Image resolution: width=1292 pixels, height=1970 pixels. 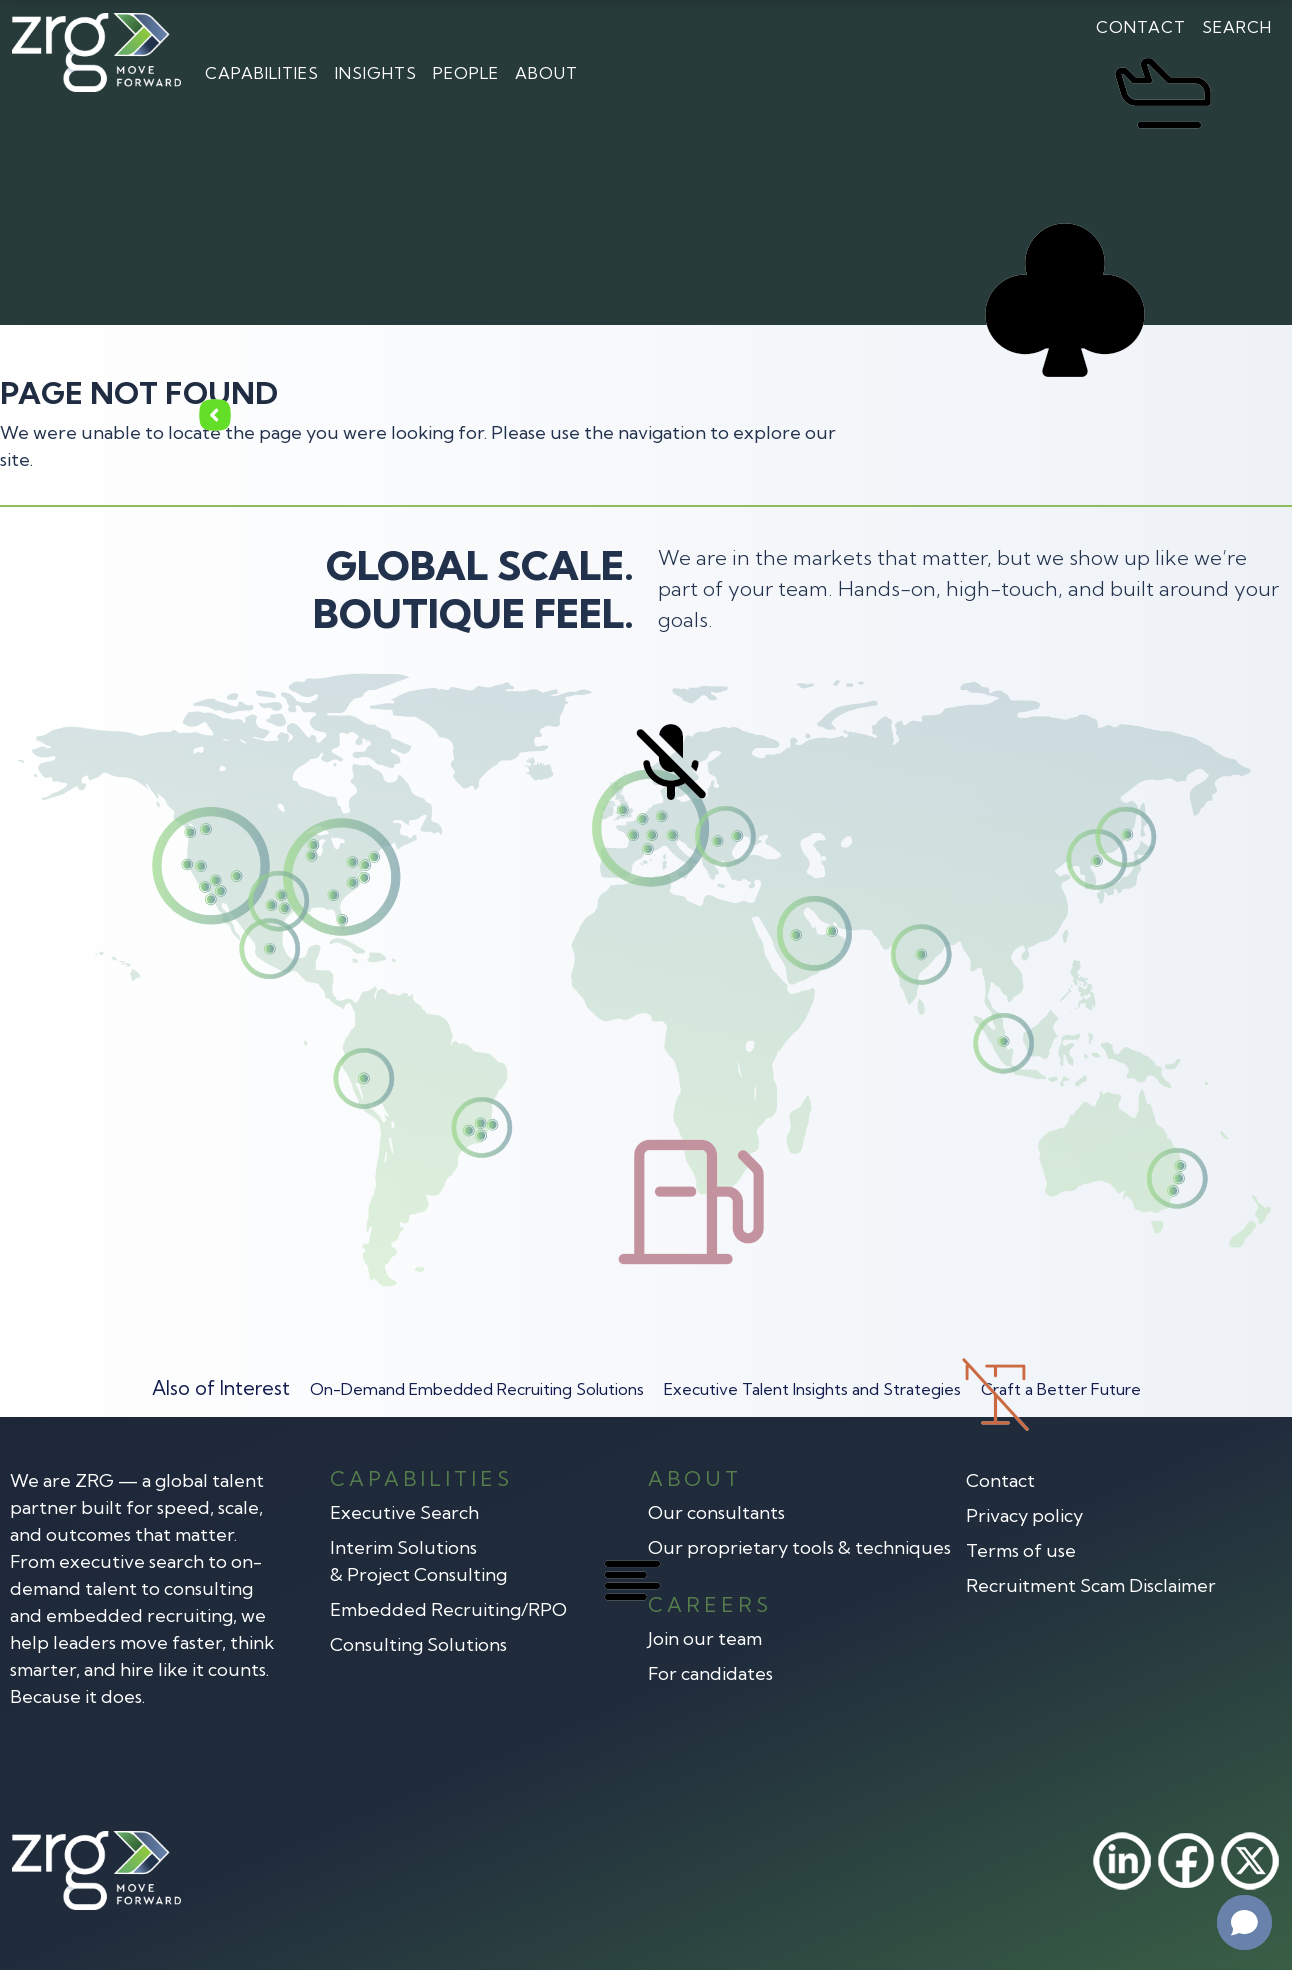 What do you see at coordinates (632, 1581) in the screenshot?
I see `align text to the left` at bounding box center [632, 1581].